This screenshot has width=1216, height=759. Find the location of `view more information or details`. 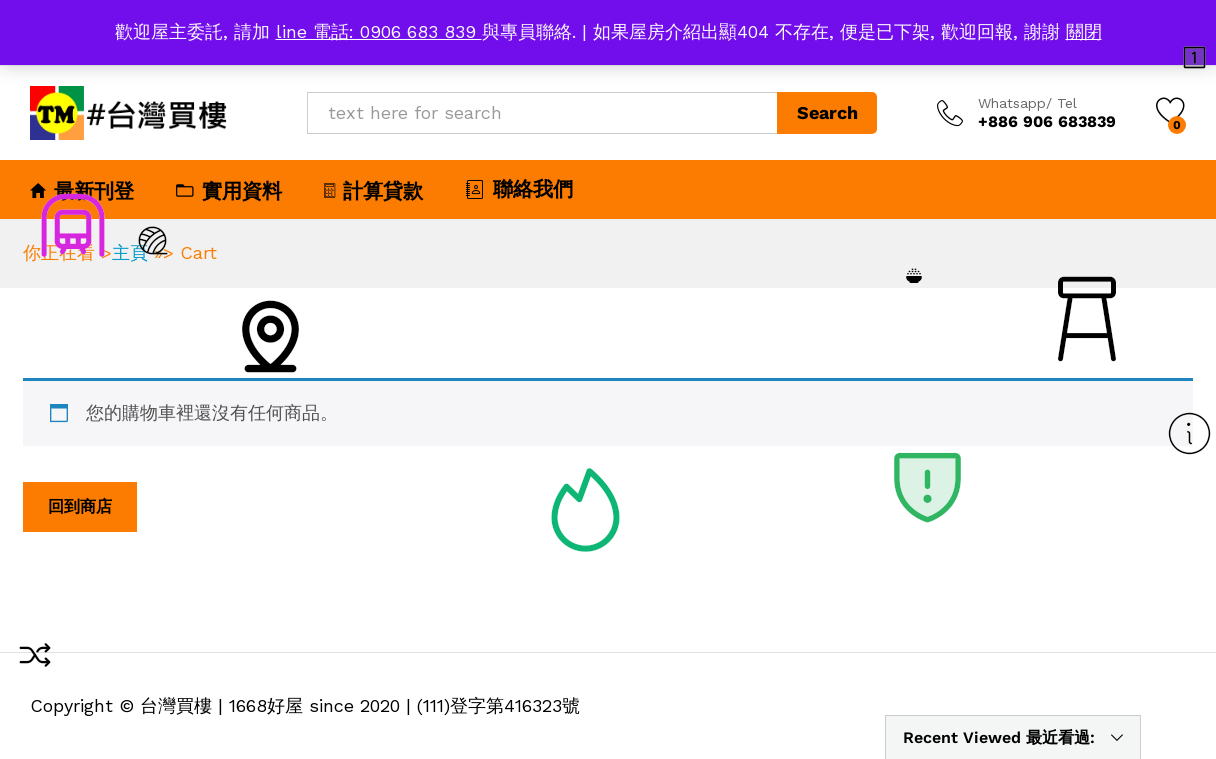

view more information or details is located at coordinates (1189, 433).